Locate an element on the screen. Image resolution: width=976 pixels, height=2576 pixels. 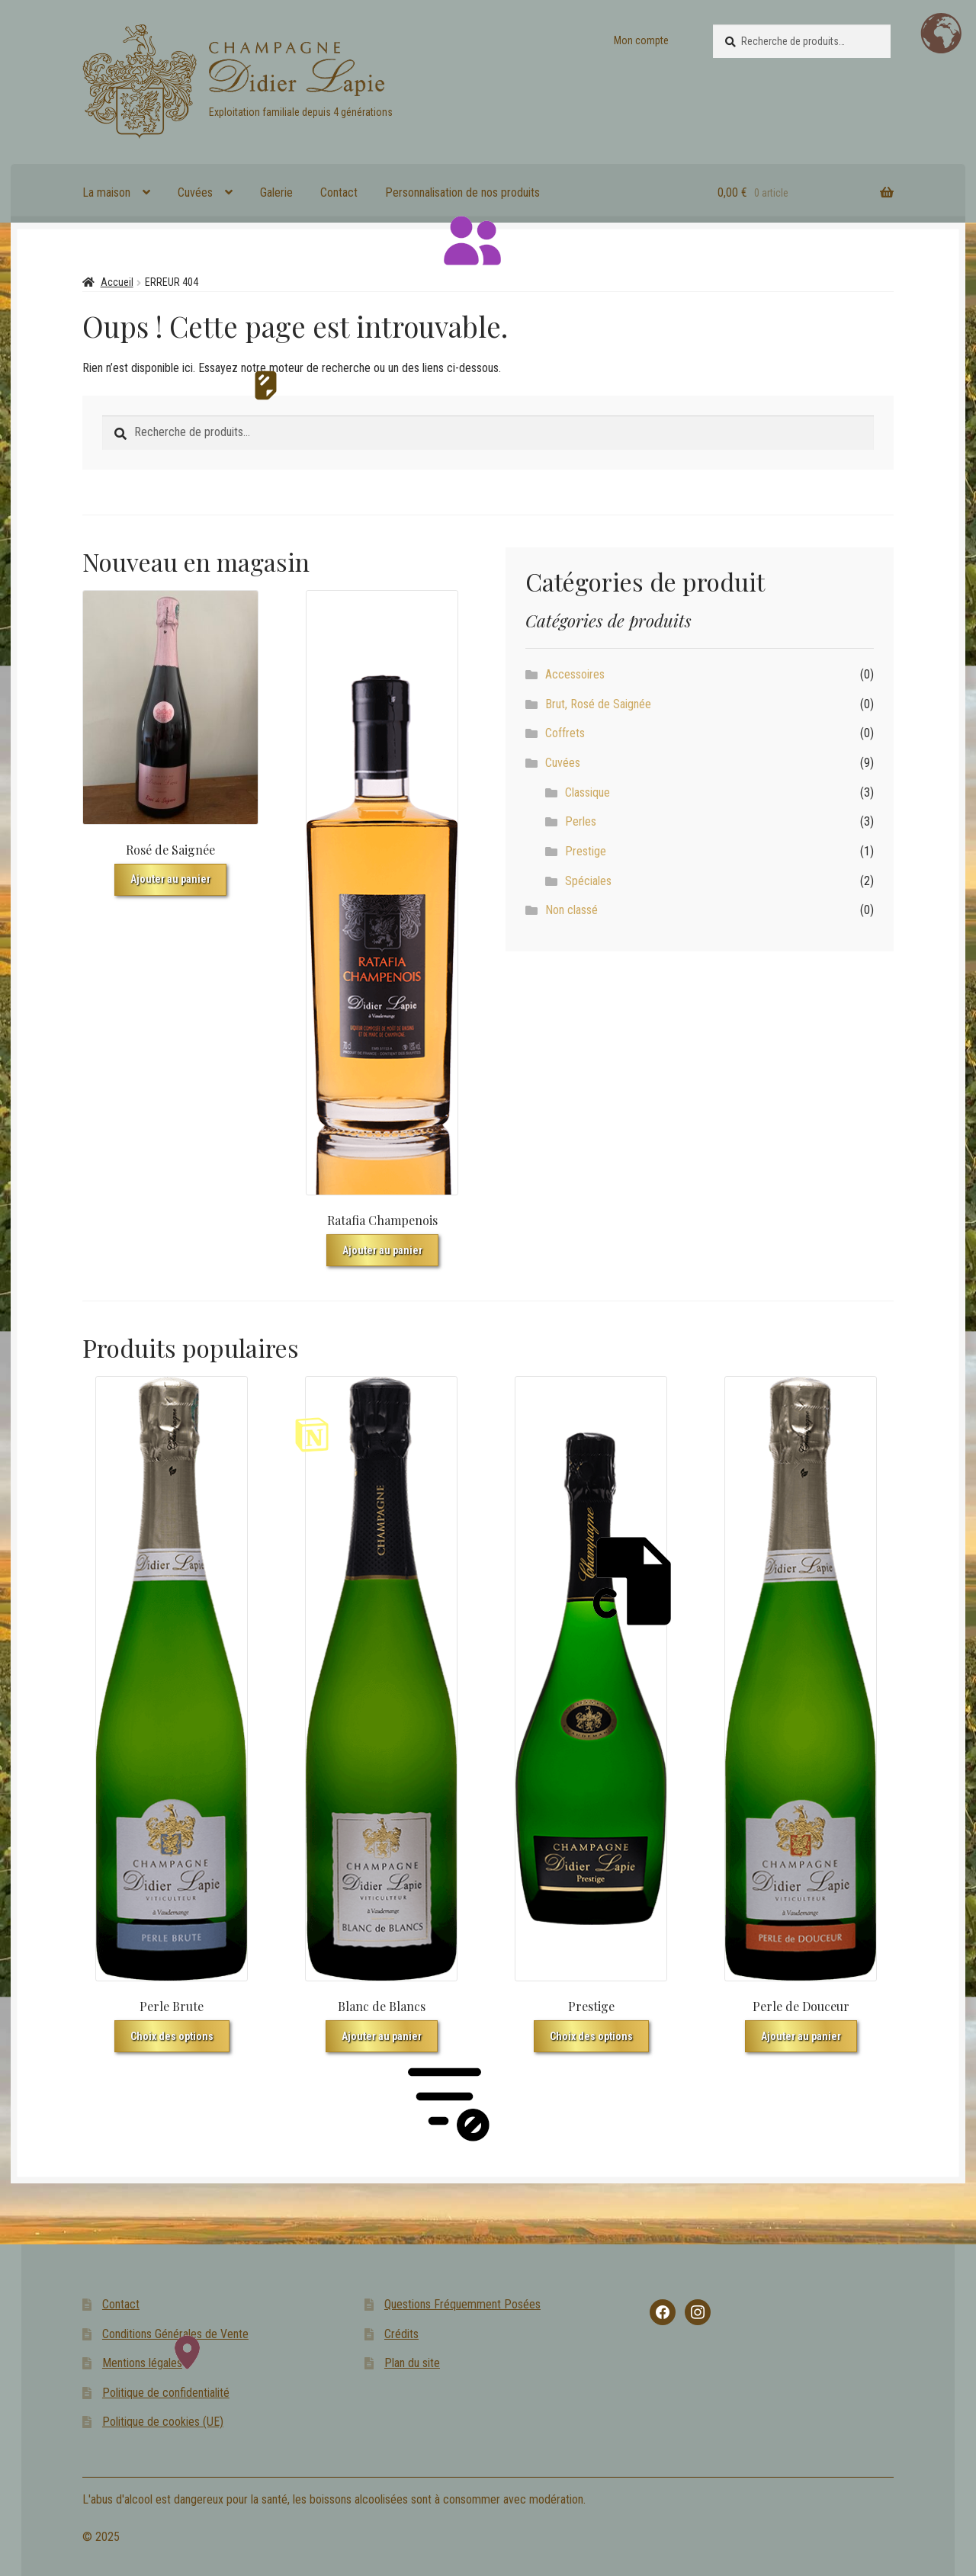
view or access plastic sheet material is located at coordinates (265, 385).